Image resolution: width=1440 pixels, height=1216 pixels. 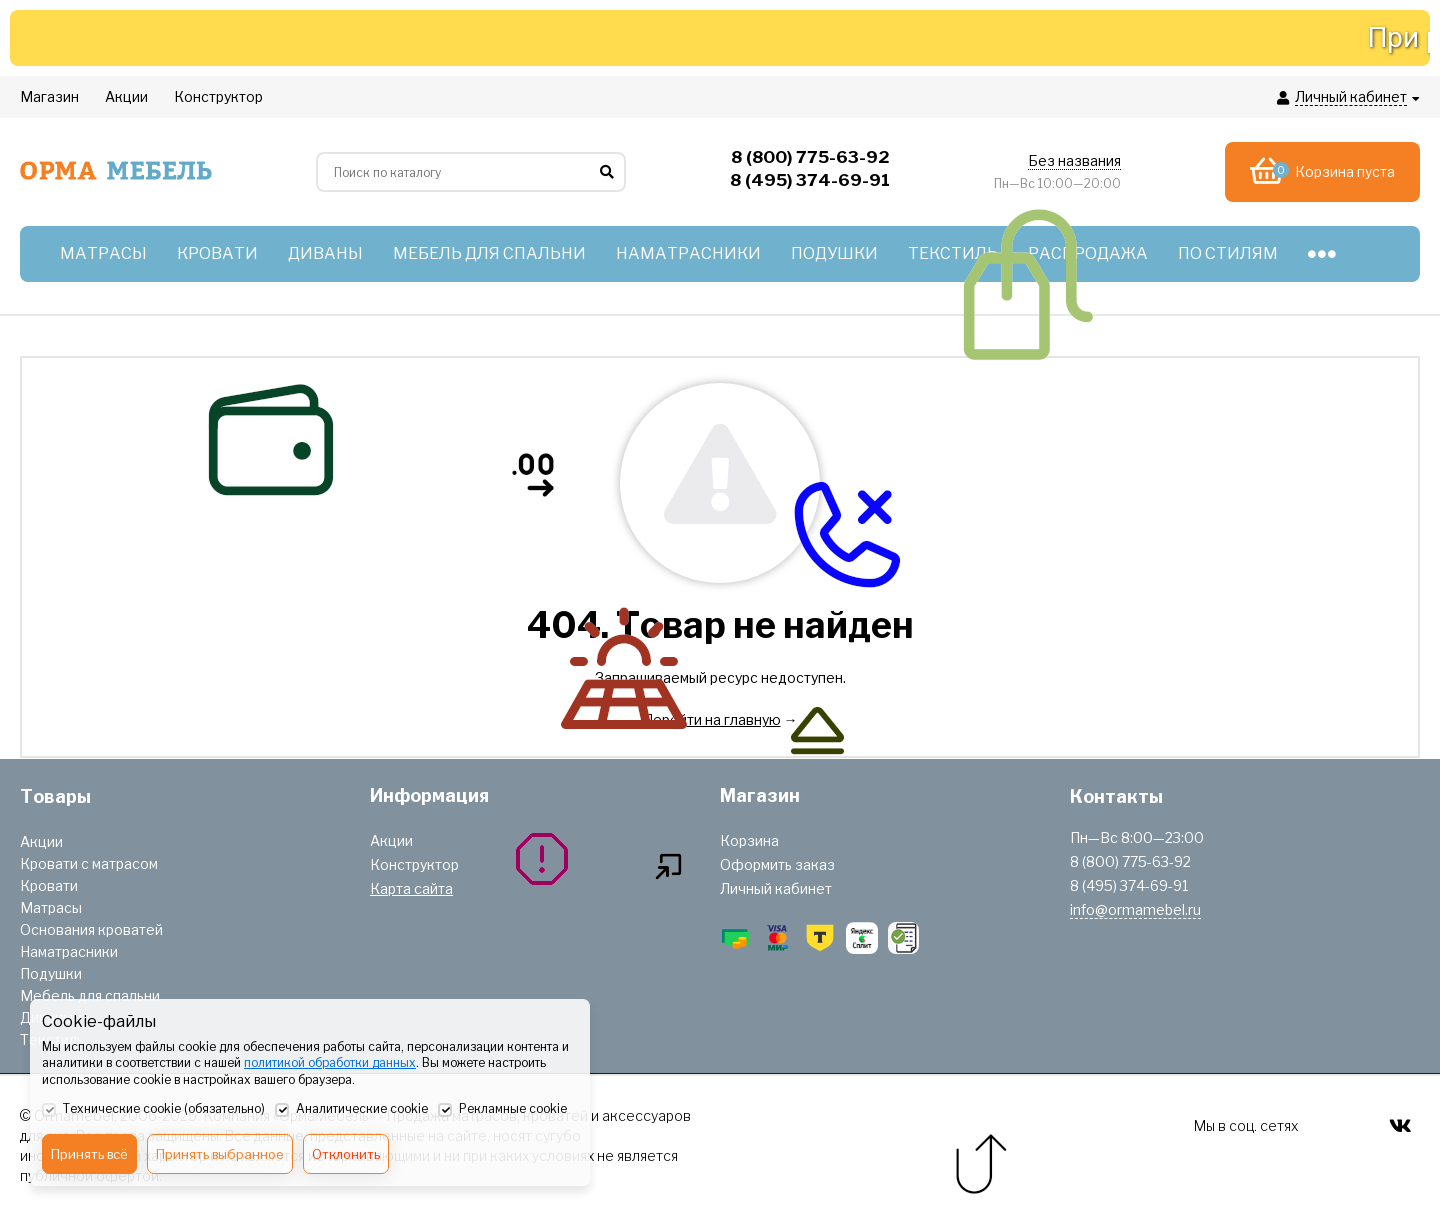 I want to click on move decimal places to the right, so click(x=534, y=475).